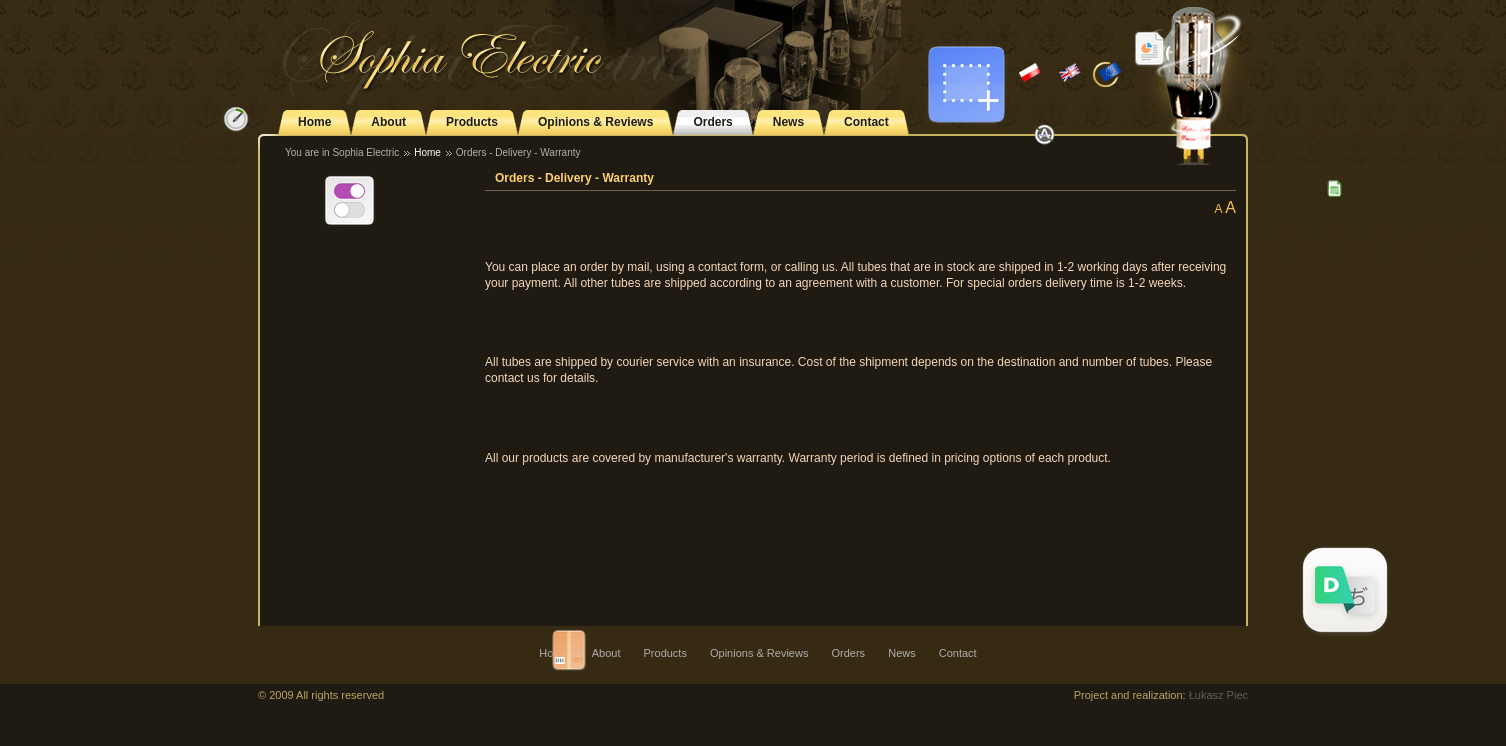 Image resolution: width=1506 pixels, height=746 pixels. I want to click on open system tweaks or customization settings, so click(349, 200).